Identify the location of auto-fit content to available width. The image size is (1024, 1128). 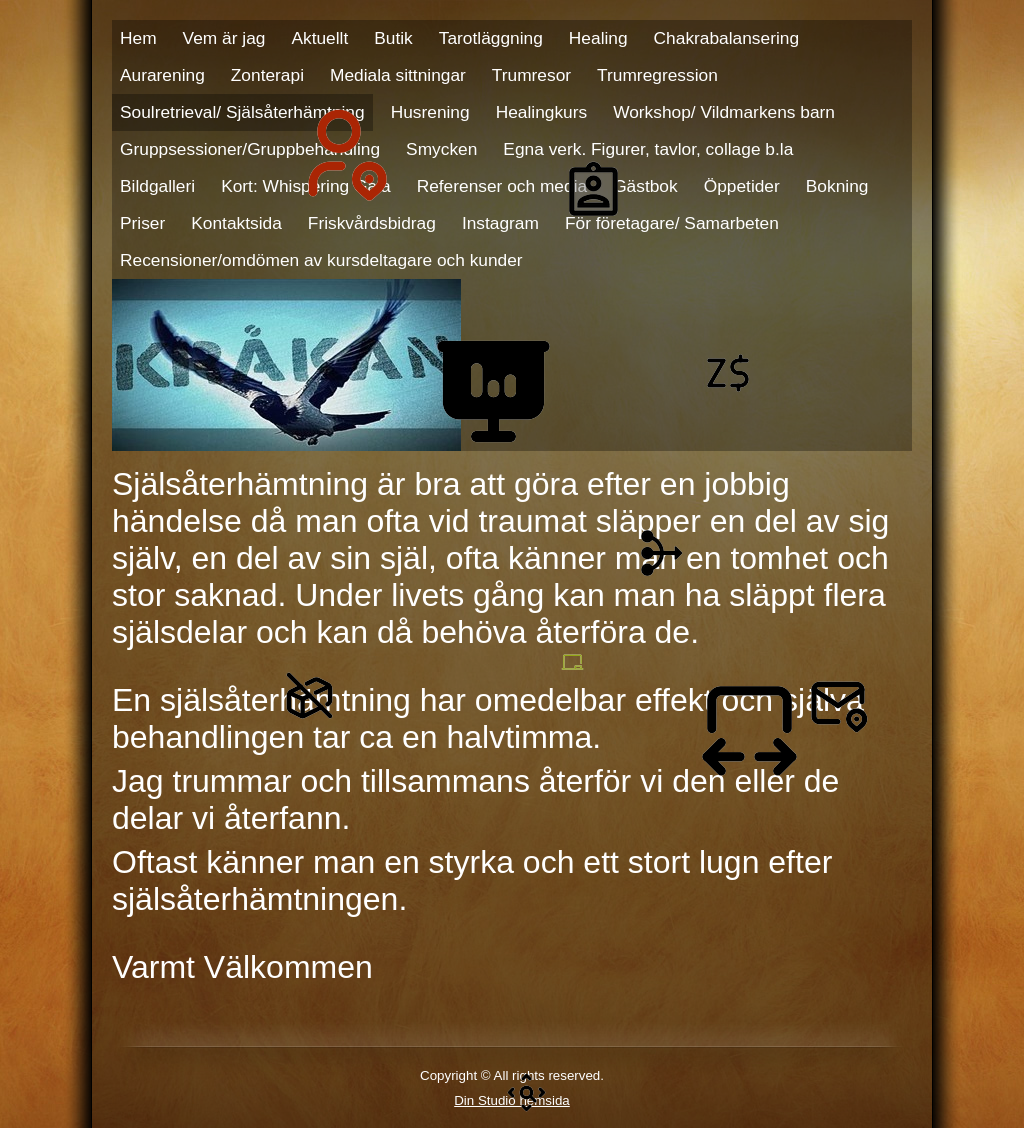
(749, 728).